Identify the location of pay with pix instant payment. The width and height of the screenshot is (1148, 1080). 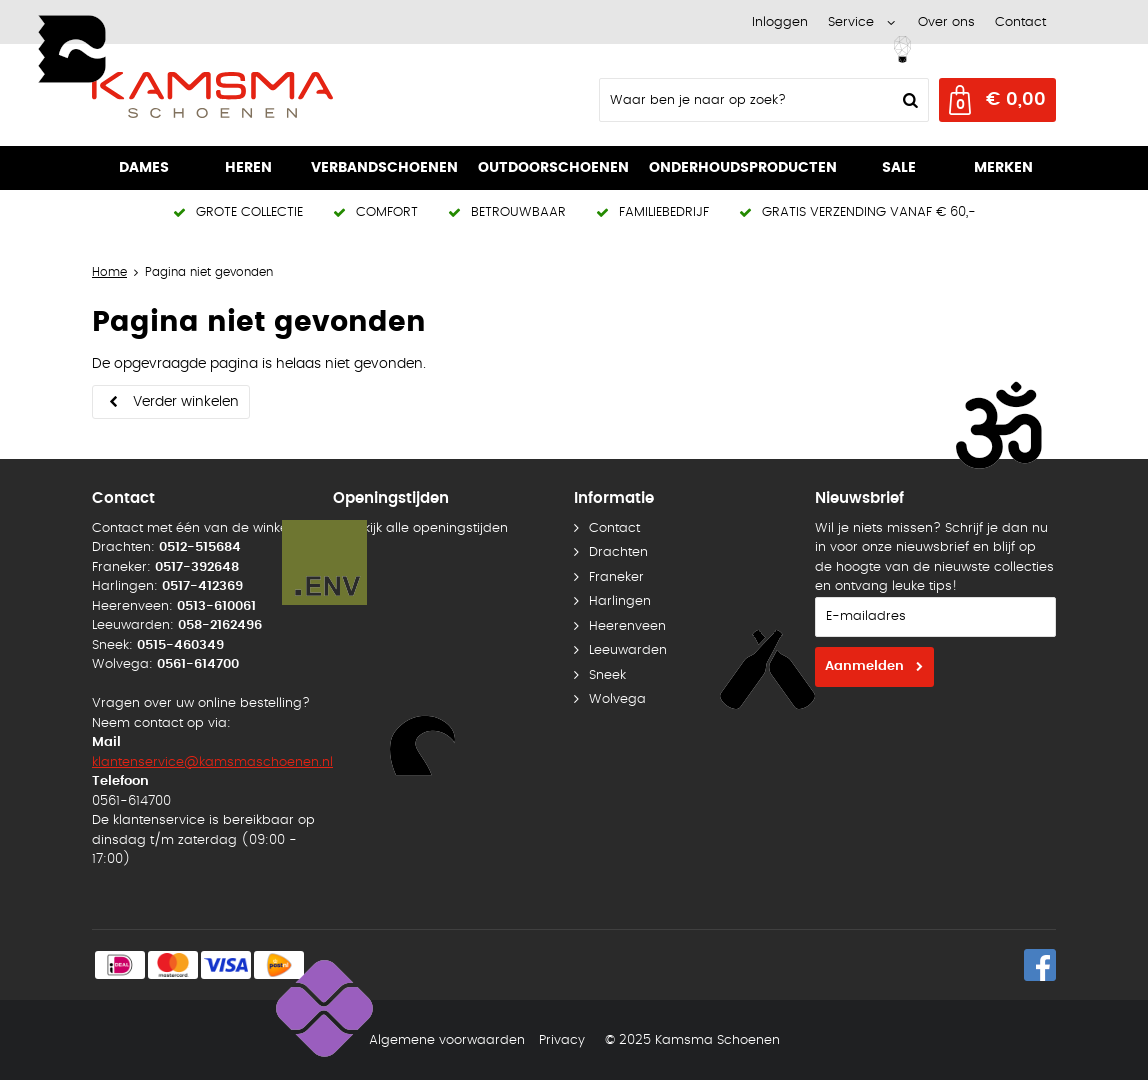
(324, 1008).